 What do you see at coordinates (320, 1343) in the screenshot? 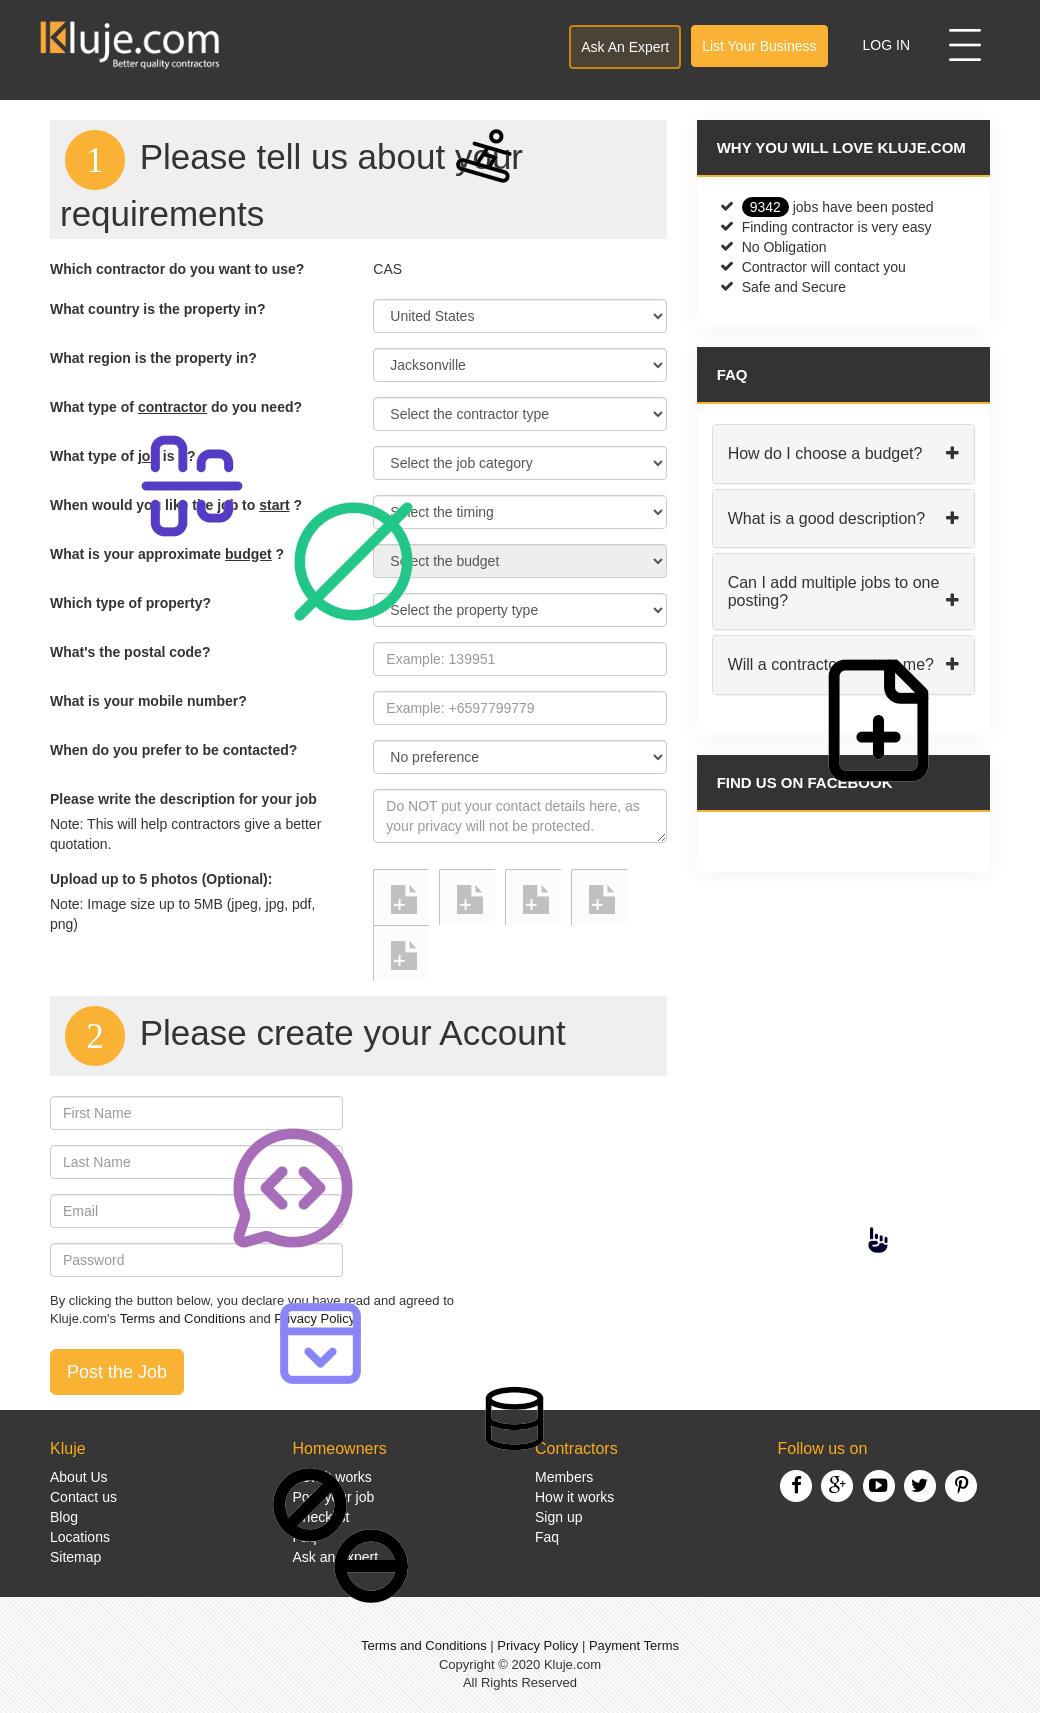
I see `collapse the top panel` at bounding box center [320, 1343].